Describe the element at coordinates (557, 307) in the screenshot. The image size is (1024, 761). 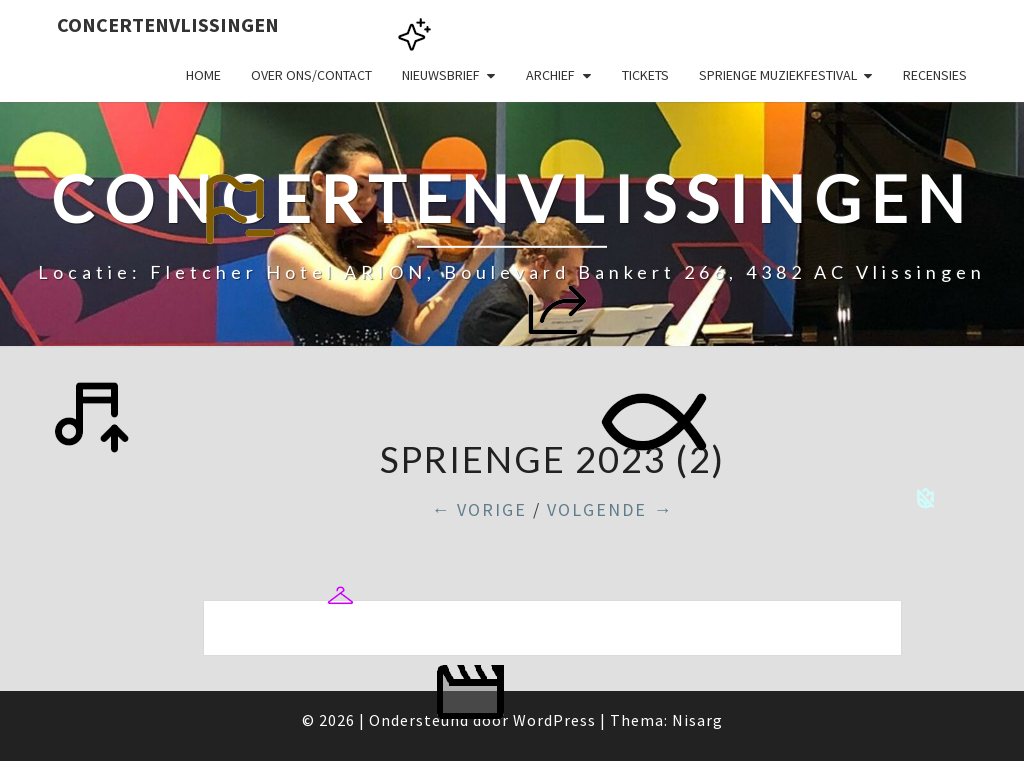
I see `share this content` at that location.